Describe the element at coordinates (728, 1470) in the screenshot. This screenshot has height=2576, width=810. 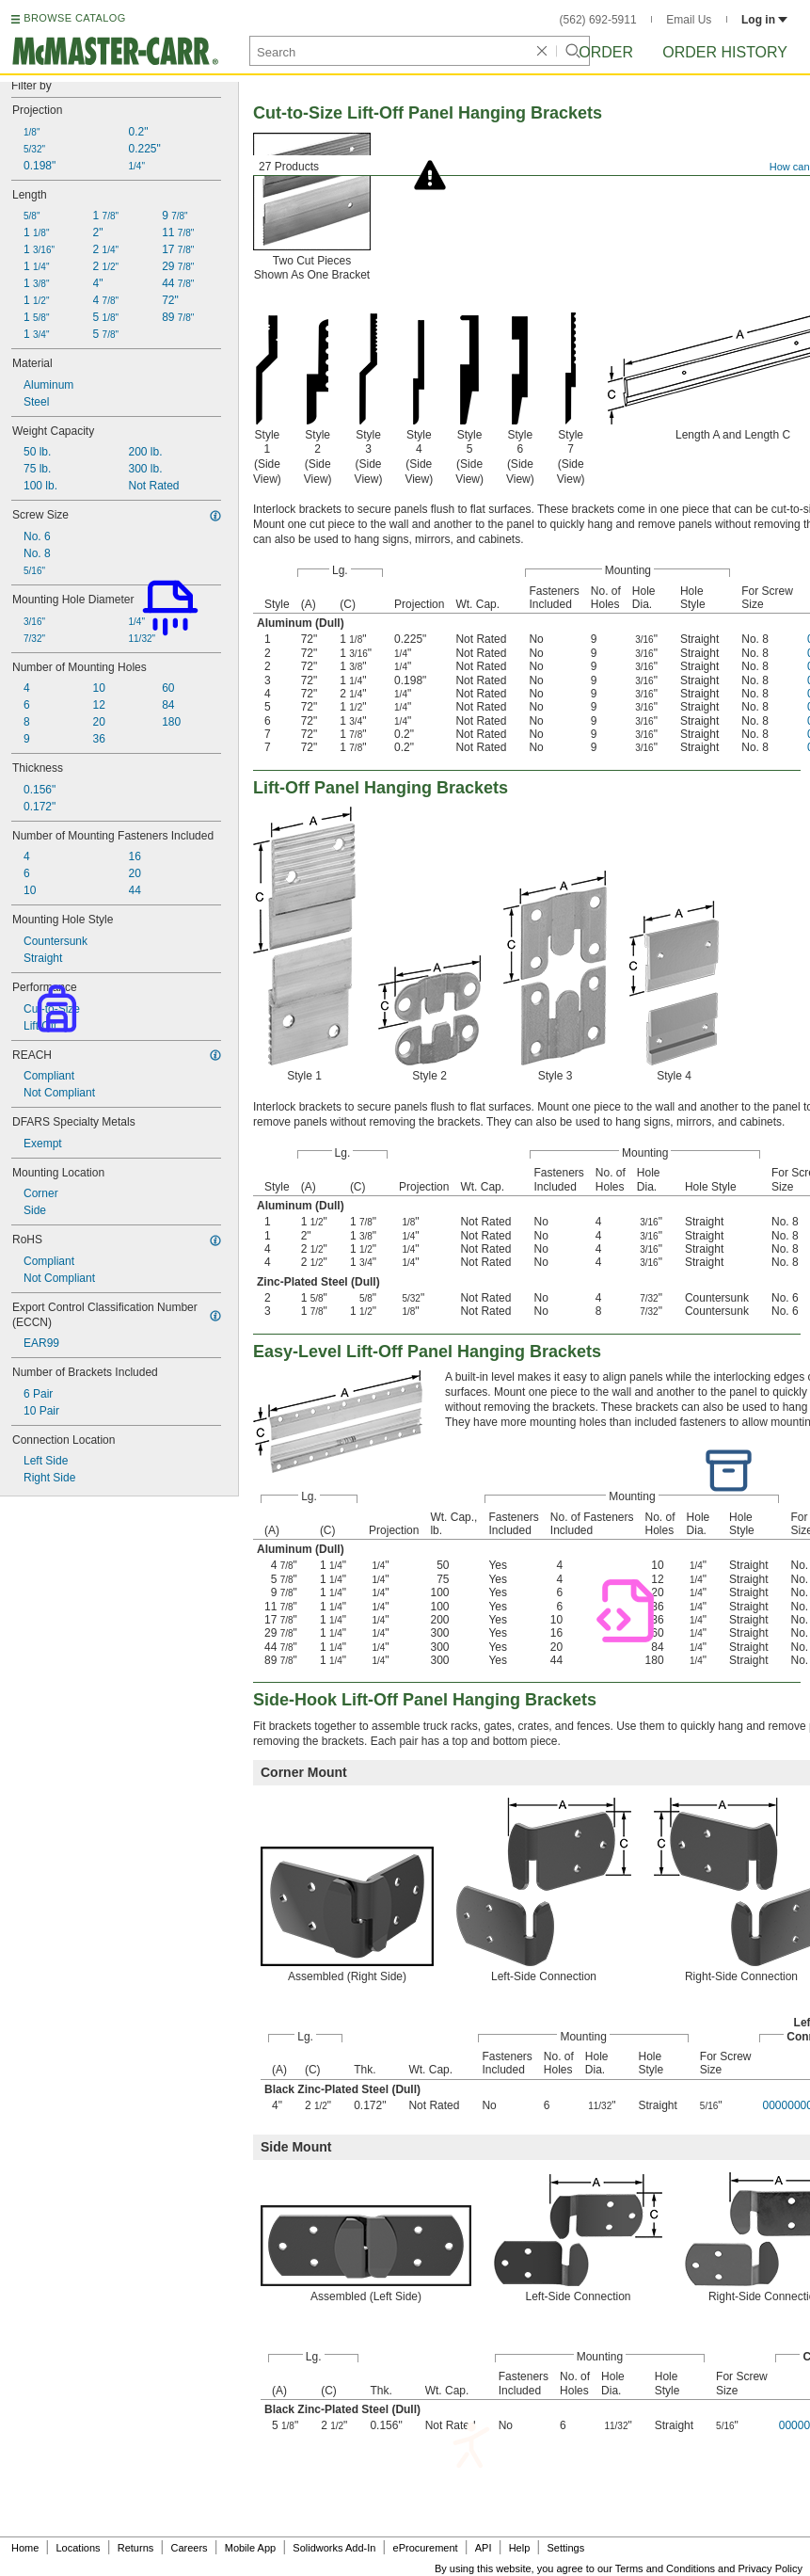
I see `archive this item` at that location.